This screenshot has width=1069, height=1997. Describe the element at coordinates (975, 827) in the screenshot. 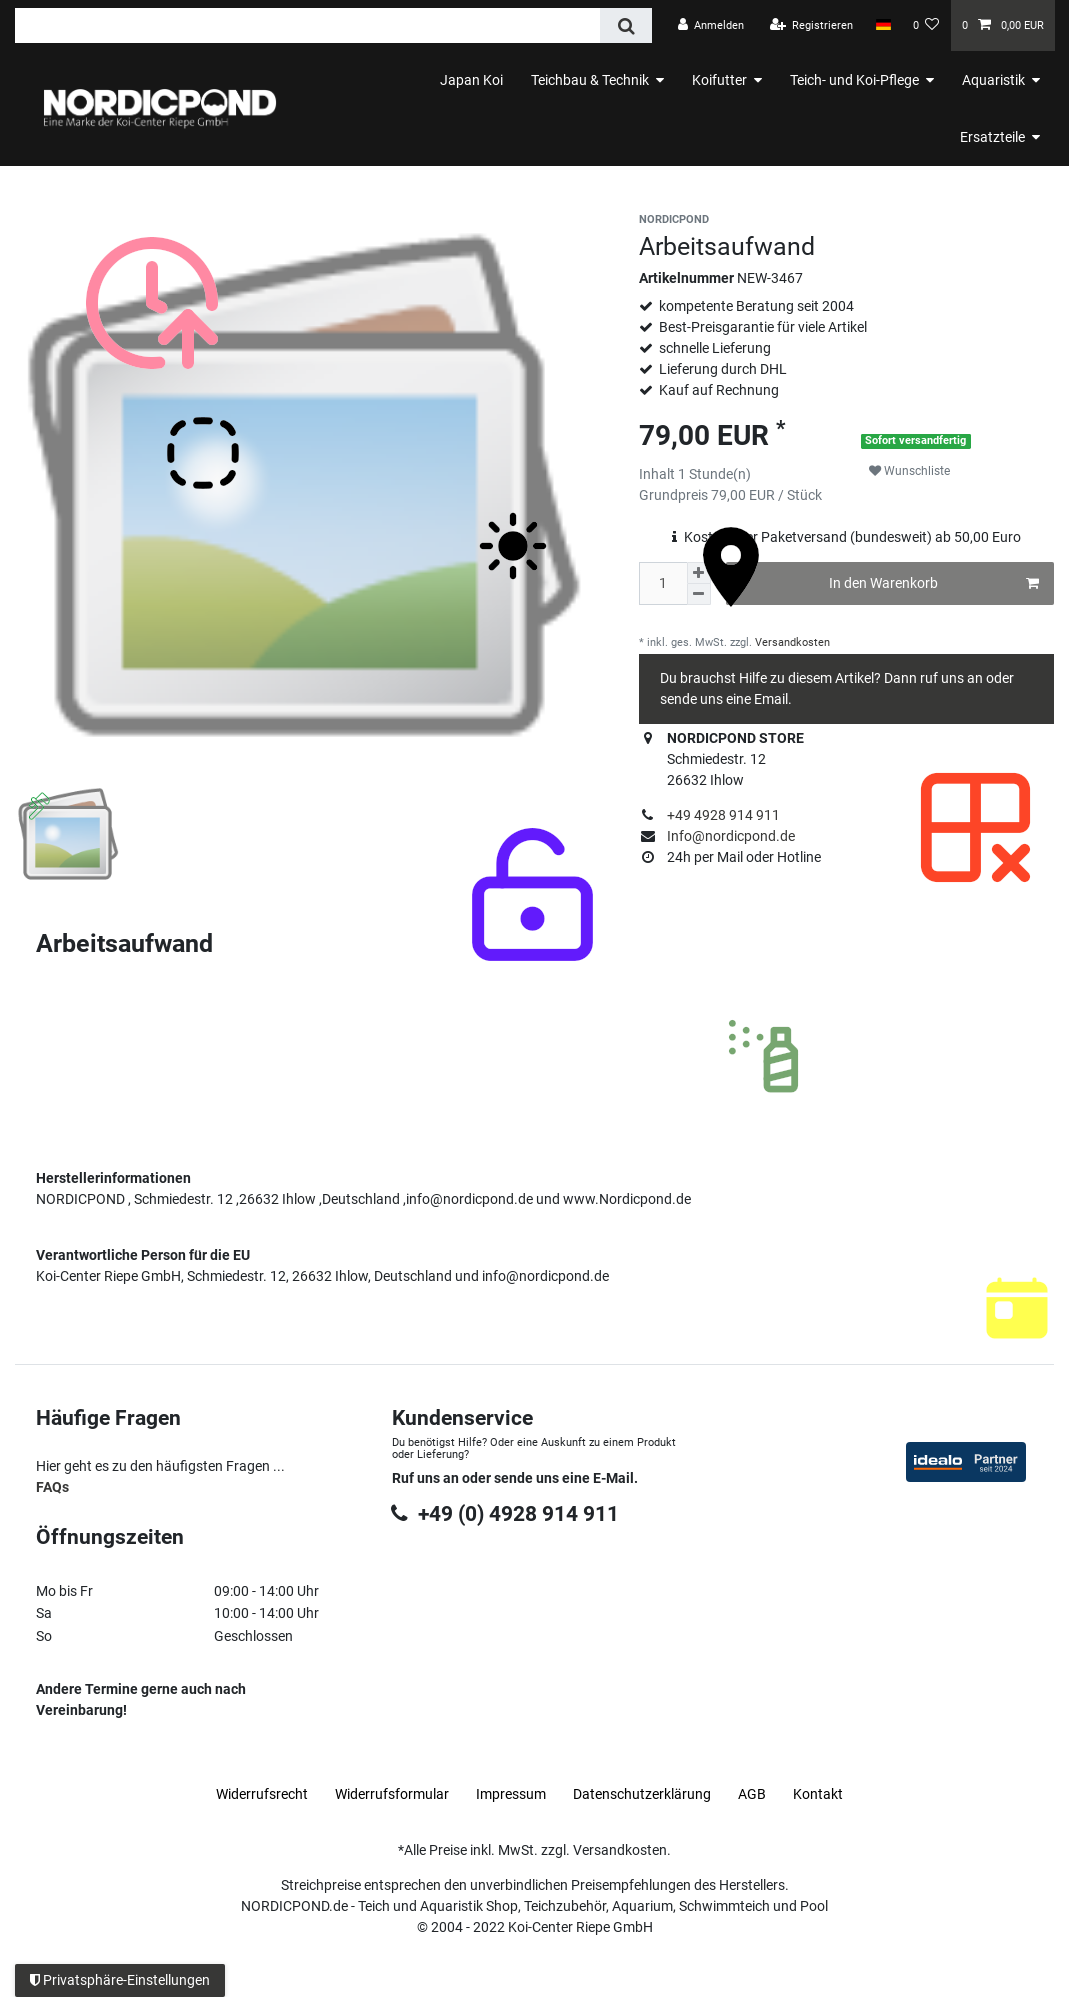

I see `remove a grid item or tile` at that location.